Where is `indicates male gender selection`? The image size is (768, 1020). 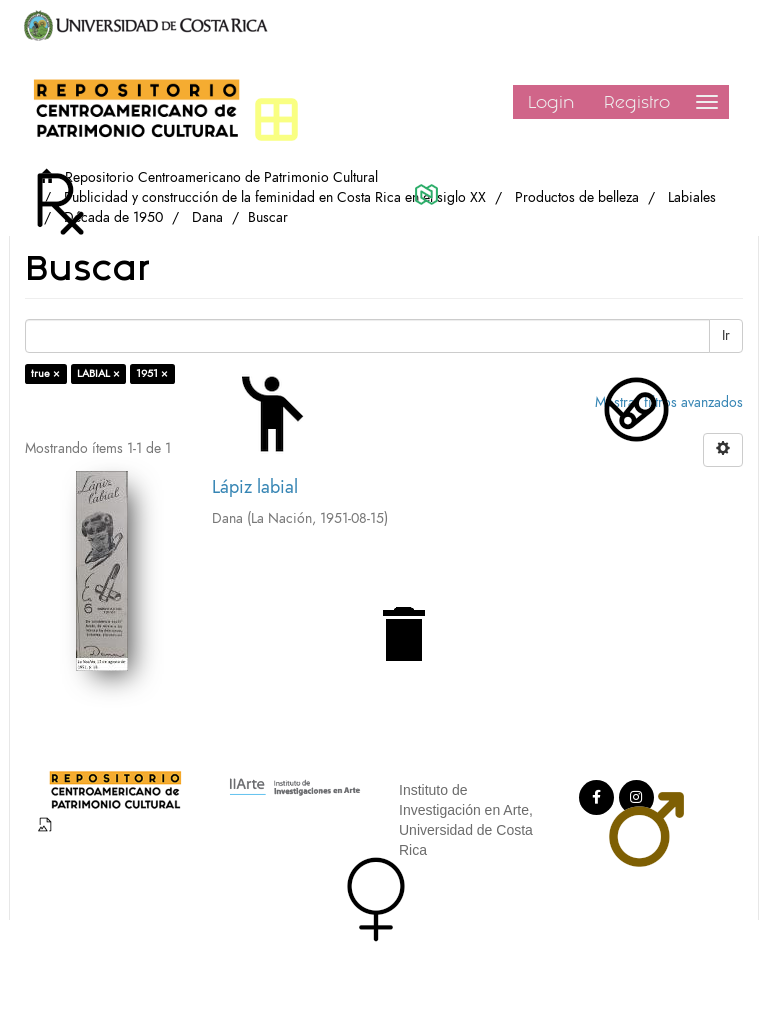 indicates male gender selection is located at coordinates (648, 828).